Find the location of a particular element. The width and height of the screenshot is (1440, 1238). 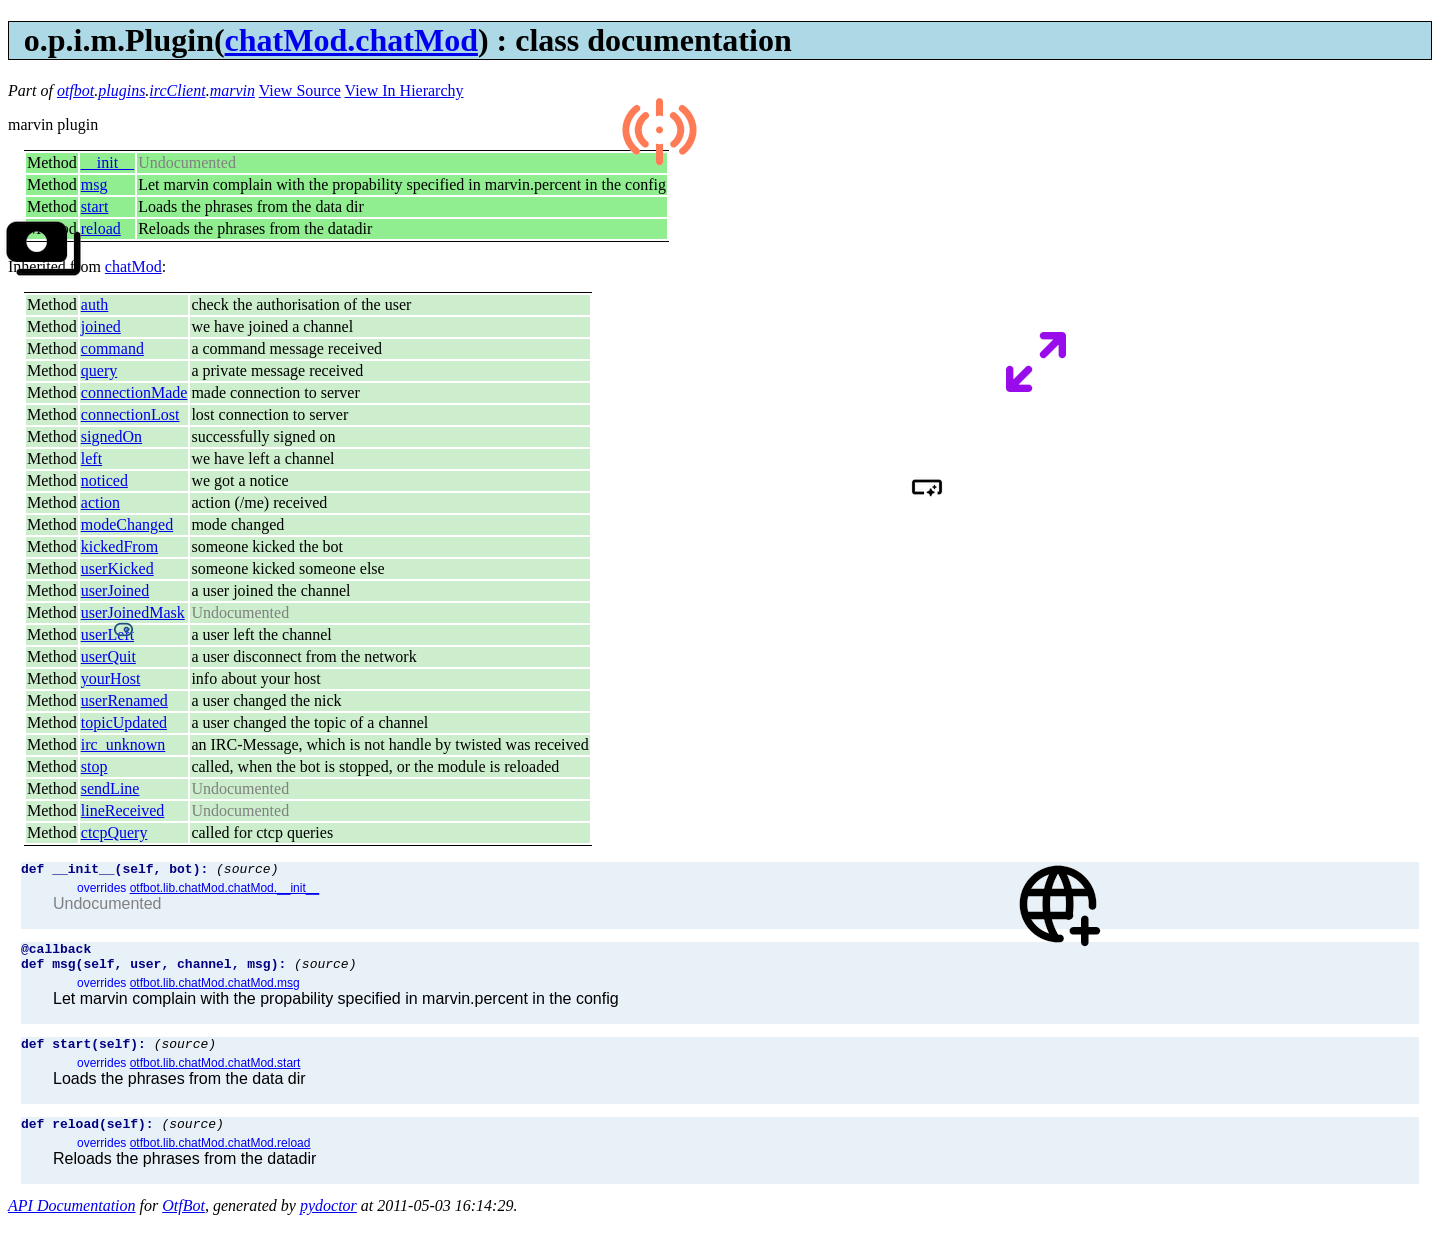

add a new language or region is located at coordinates (1058, 904).